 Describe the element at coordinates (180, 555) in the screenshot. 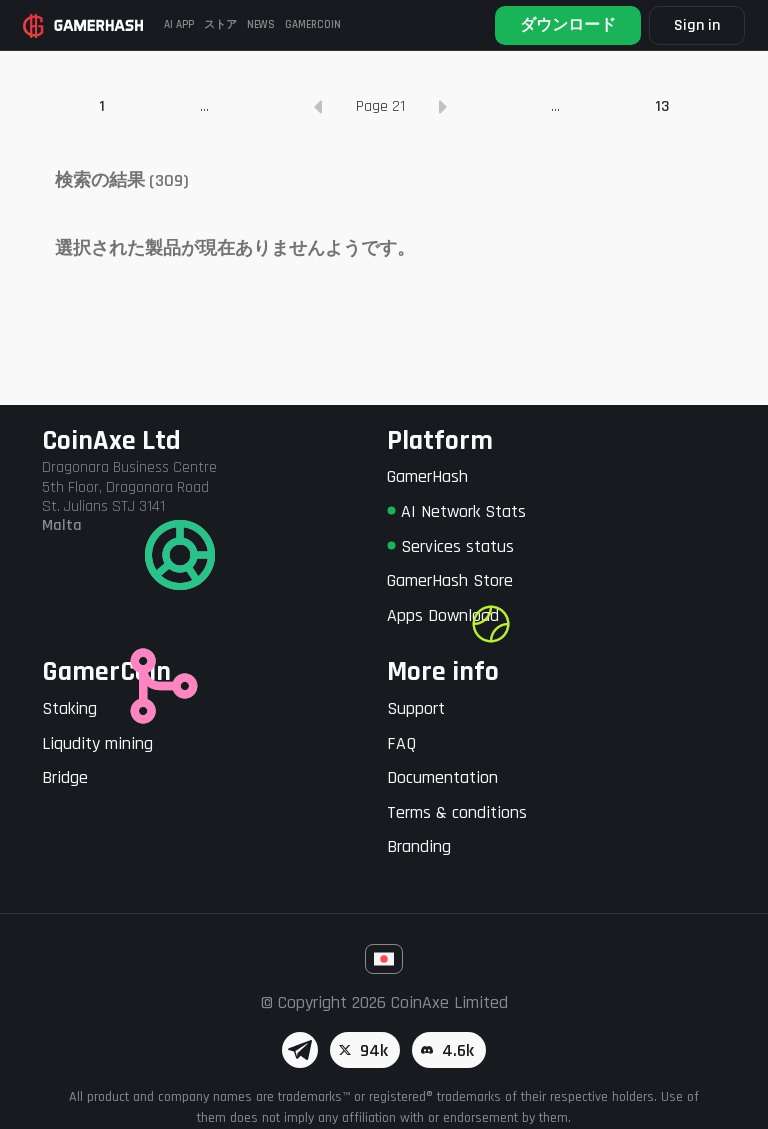

I see `view data breakdown in a donut chart` at that location.